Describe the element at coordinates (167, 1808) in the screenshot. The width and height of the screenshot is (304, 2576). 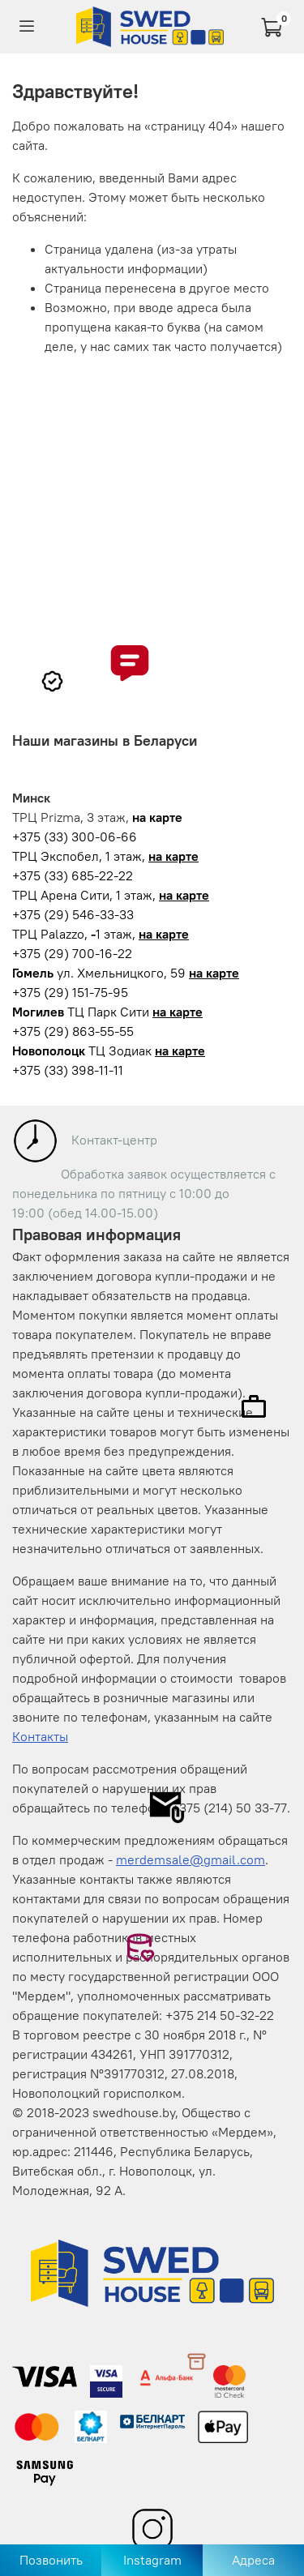
I see `attach a file to an email` at that location.